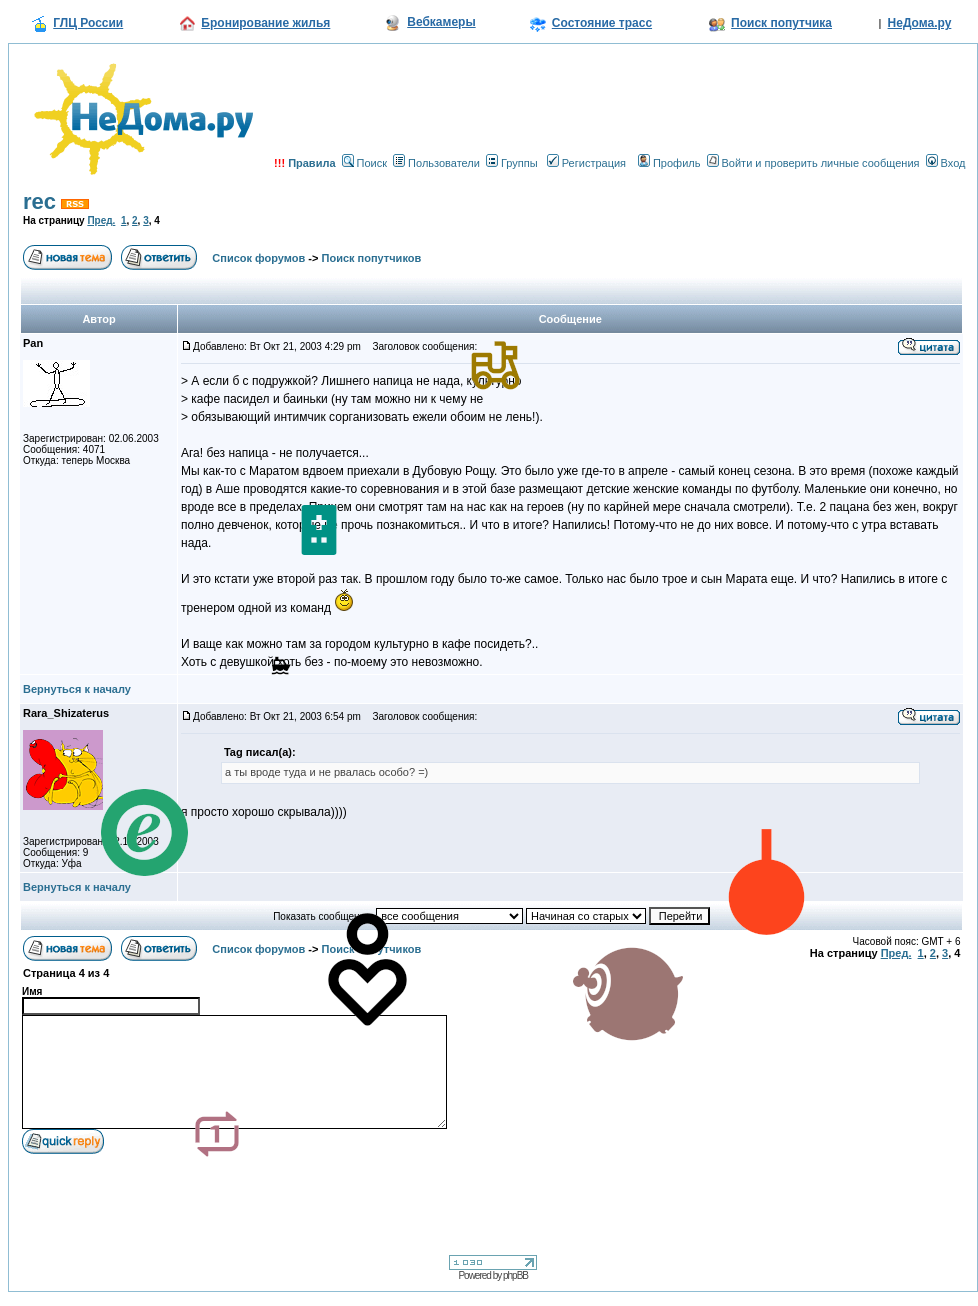 The width and height of the screenshot is (978, 1306). I want to click on repeat the current track, so click(217, 1134).